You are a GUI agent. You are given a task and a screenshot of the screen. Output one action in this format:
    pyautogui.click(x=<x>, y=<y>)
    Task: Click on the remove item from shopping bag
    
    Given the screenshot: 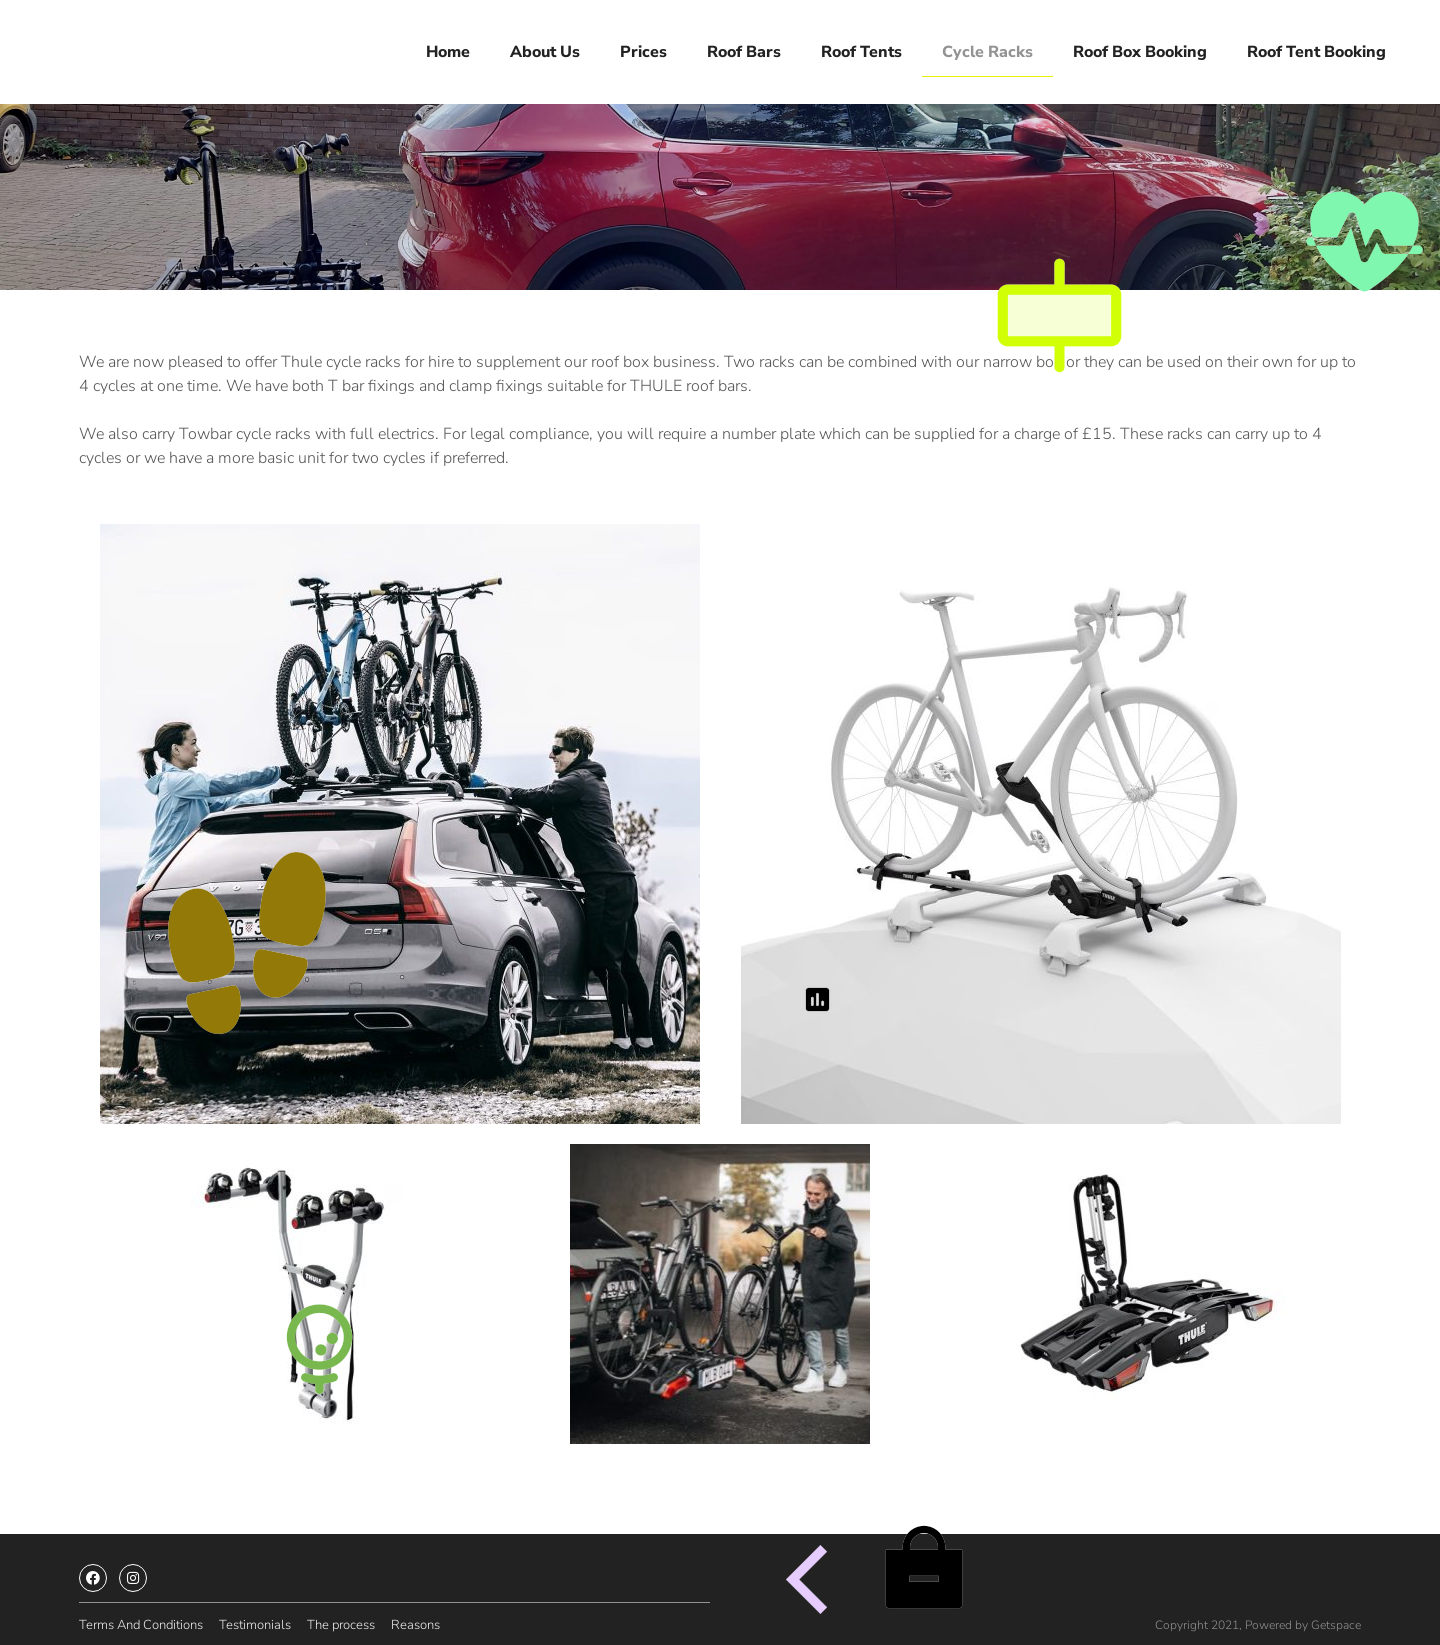 What is the action you would take?
    pyautogui.click(x=924, y=1567)
    